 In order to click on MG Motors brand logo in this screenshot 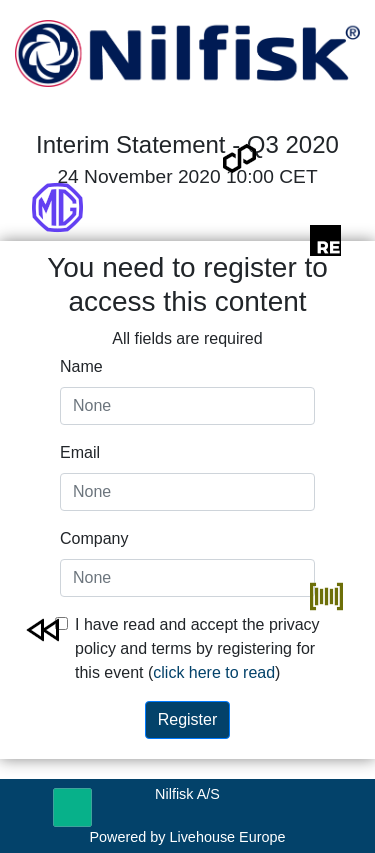, I will do `click(57, 207)`.